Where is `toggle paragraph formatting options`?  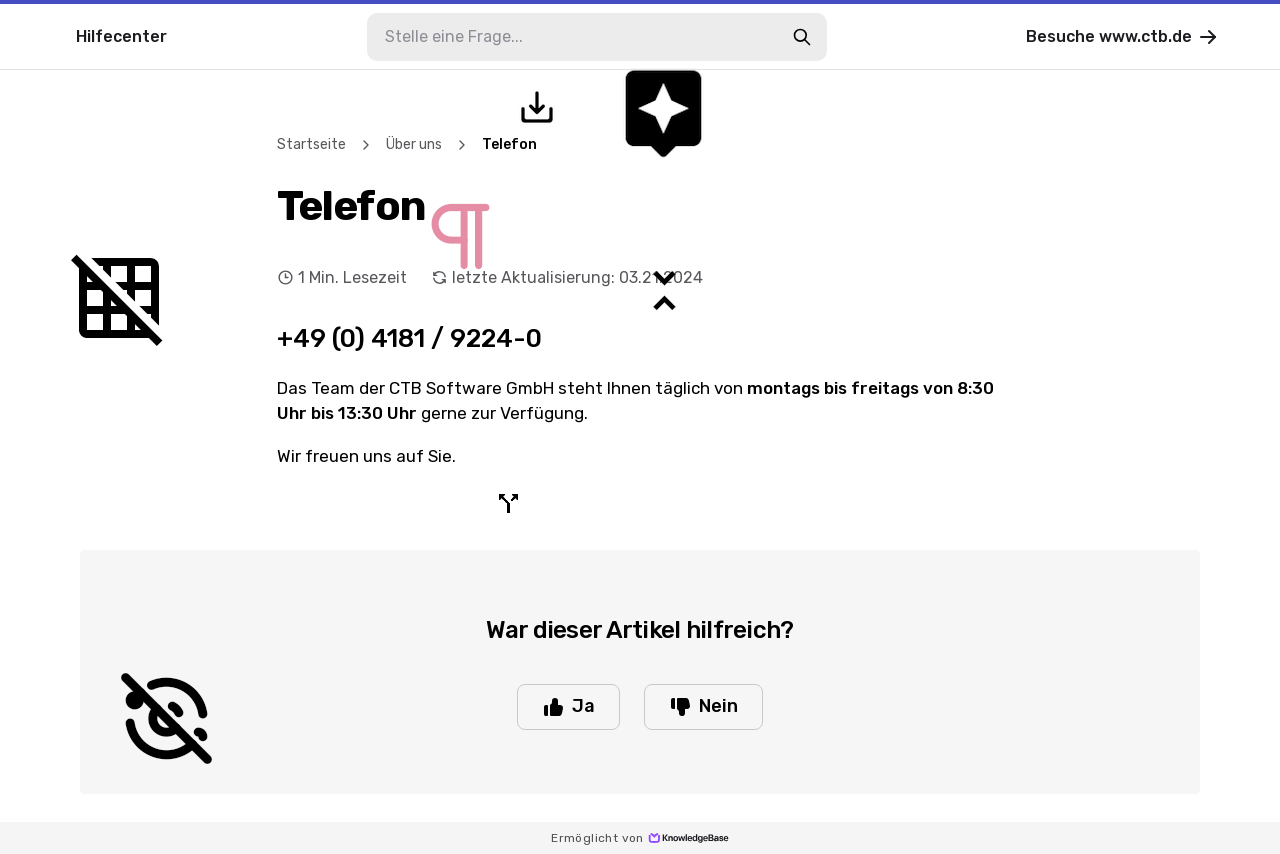 toggle paragraph formatting options is located at coordinates (460, 236).